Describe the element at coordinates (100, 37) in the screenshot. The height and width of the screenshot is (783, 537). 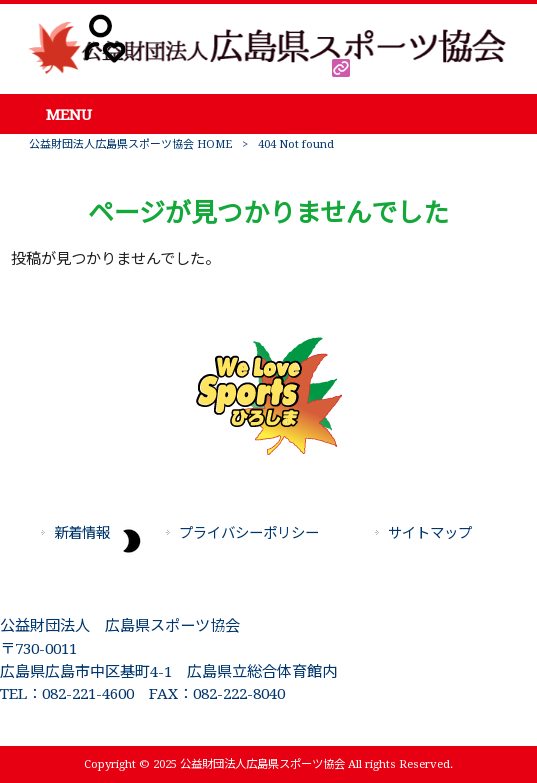
I see `add user to favorites` at that location.